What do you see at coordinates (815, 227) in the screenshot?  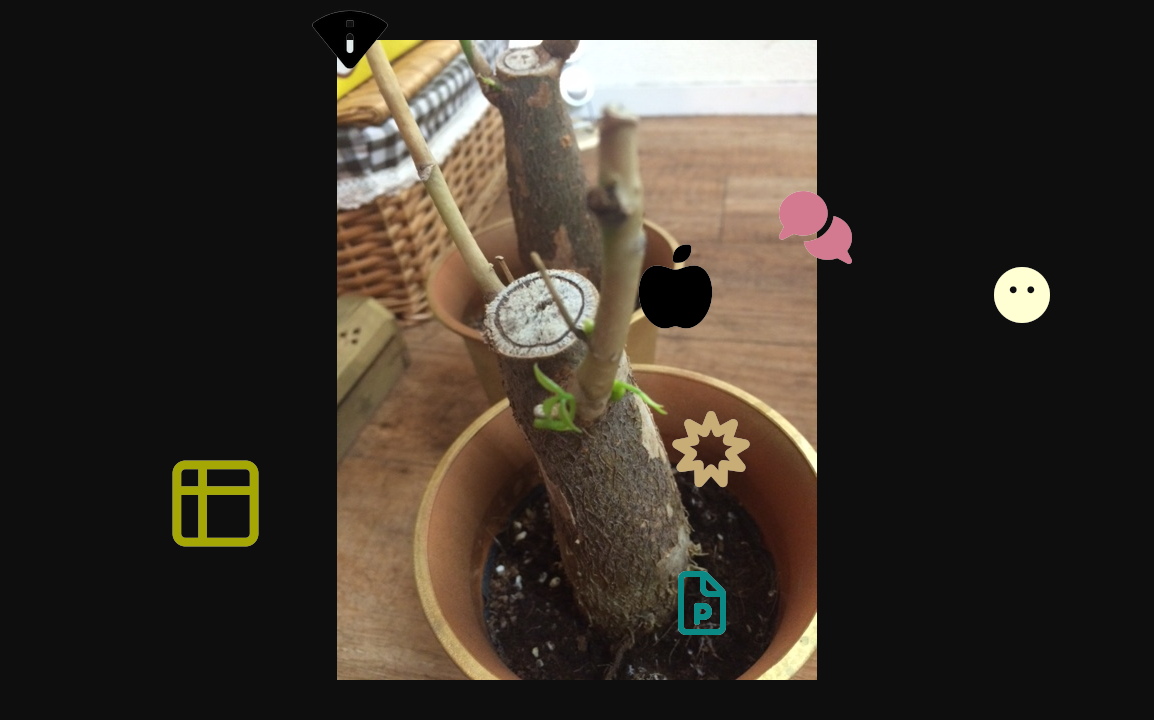 I see `open chat or messaging` at bounding box center [815, 227].